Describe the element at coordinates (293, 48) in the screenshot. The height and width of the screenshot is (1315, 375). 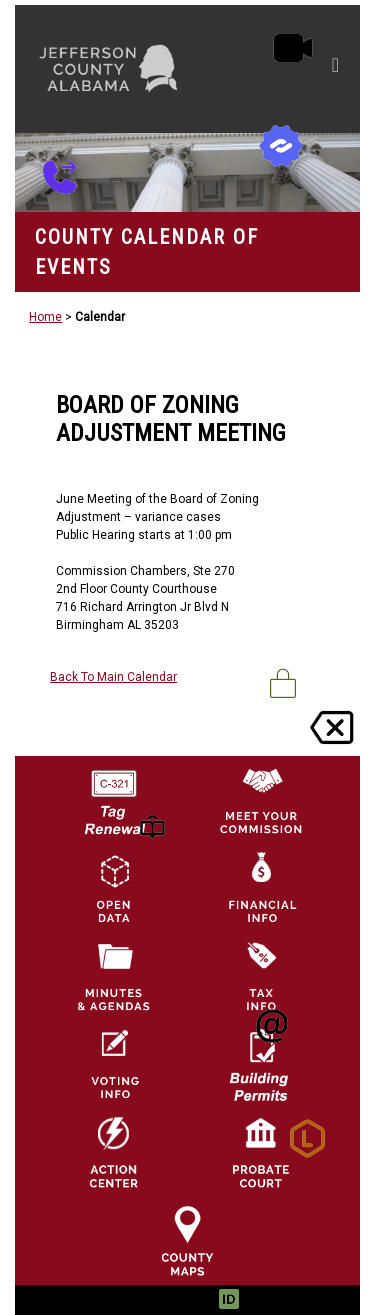
I see `start a video call` at that location.